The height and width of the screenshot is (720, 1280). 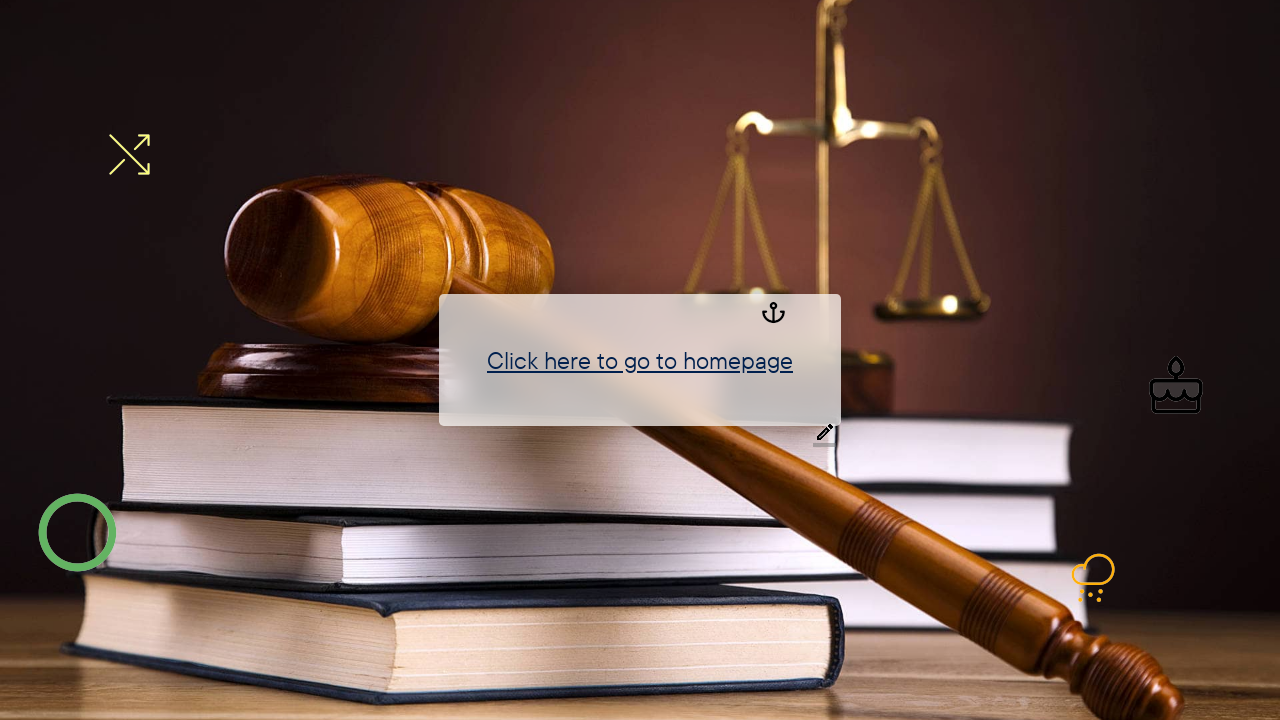 What do you see at coordinates (824, 435) in the screenshot?
I see `edit or change border color` at bounding box center [824, 435].